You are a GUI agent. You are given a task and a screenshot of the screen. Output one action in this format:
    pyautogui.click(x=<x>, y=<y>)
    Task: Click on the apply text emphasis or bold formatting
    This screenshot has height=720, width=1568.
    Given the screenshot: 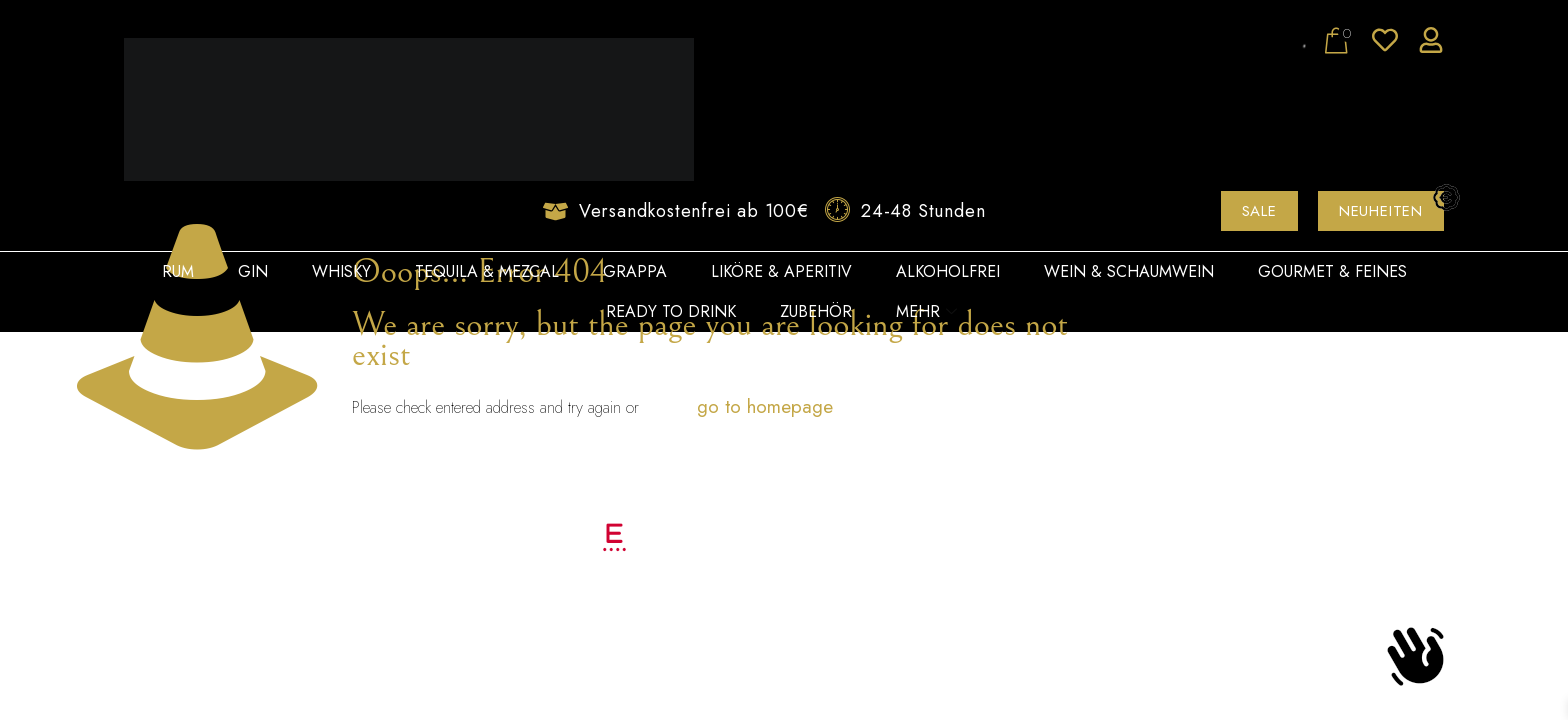 What is the action you would take?
    pyautogui.click(x=614, y=536)
    